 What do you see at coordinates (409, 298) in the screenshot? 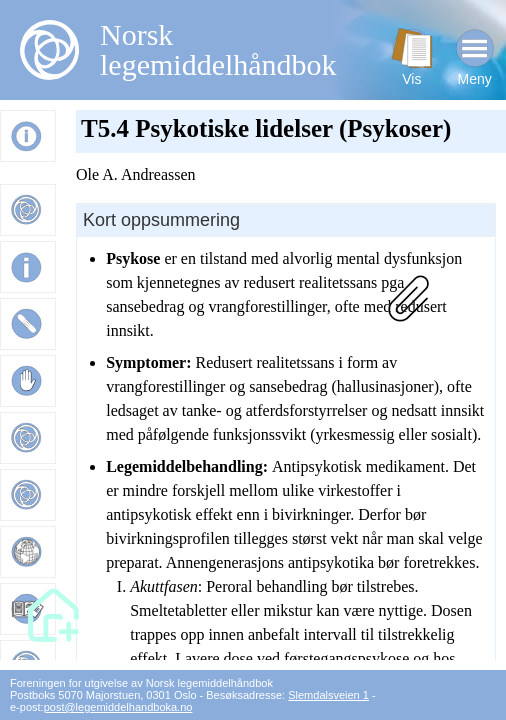
I see `attach a file to your message` at bounding box center [409, 298].